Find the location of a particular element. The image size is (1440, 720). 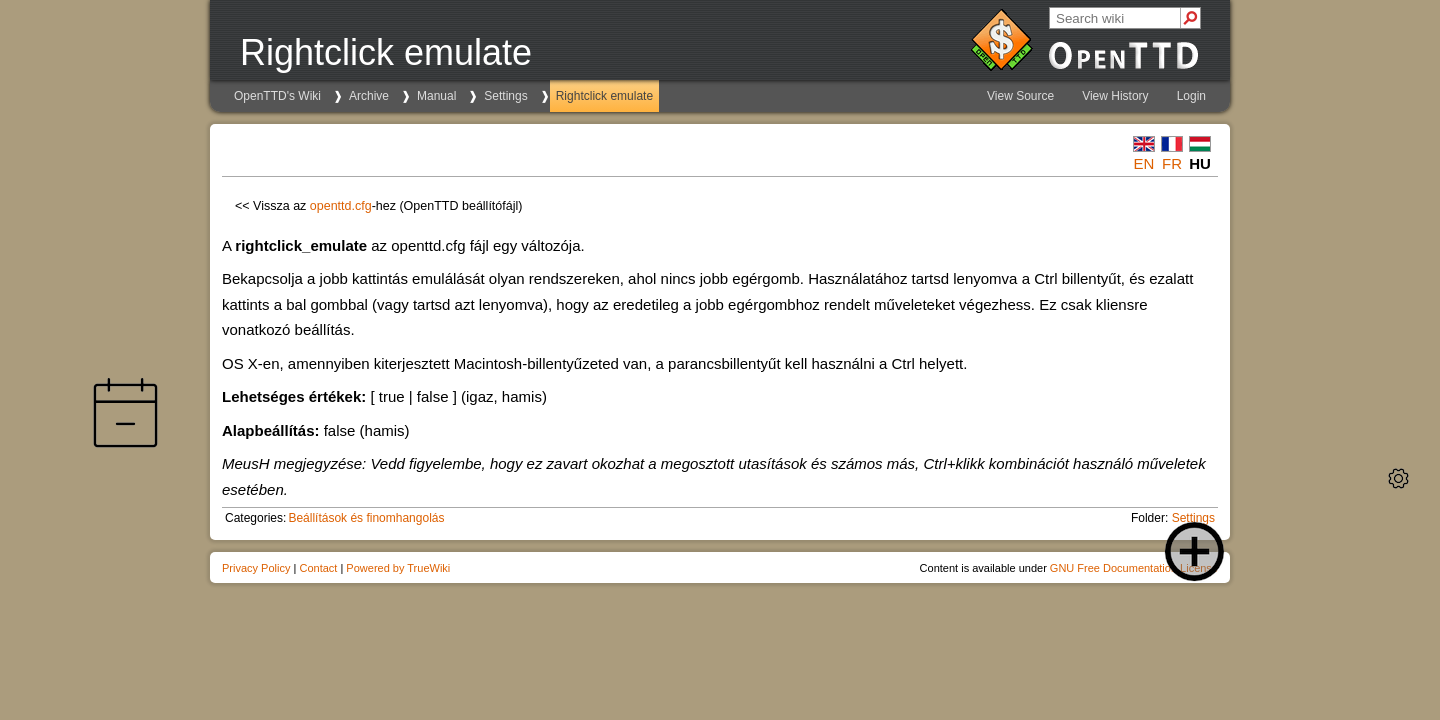

open settings is located at coordinates (1398, 478).